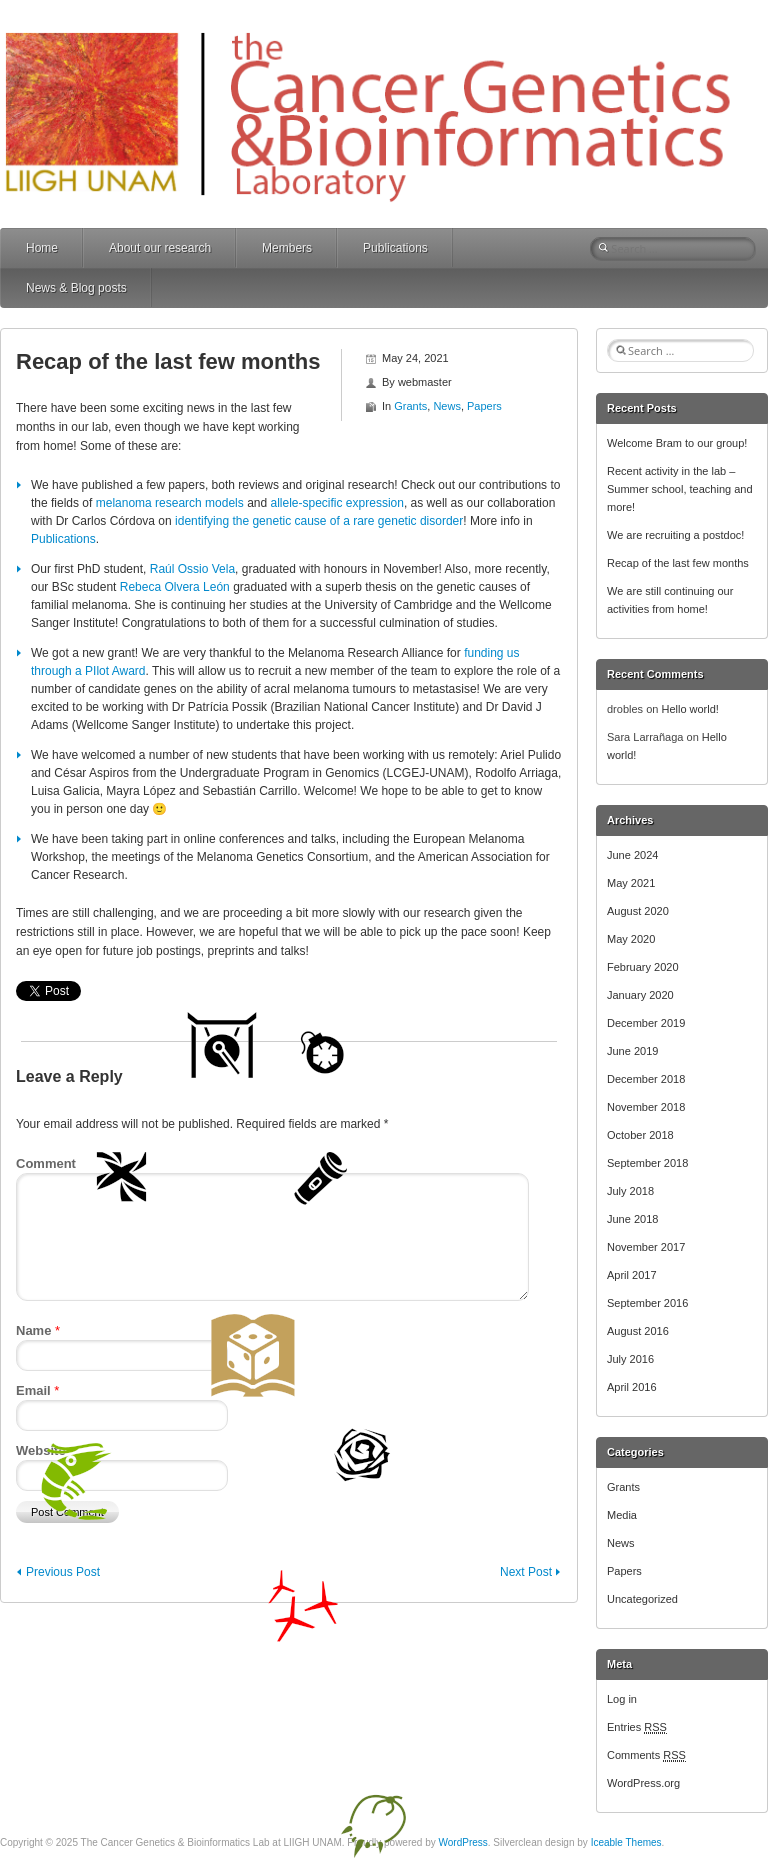  What do you see at coordinates (320, 1178) in the screenshot?
I see `toggle flashlight on/off` at bounding box center [320, 1178].